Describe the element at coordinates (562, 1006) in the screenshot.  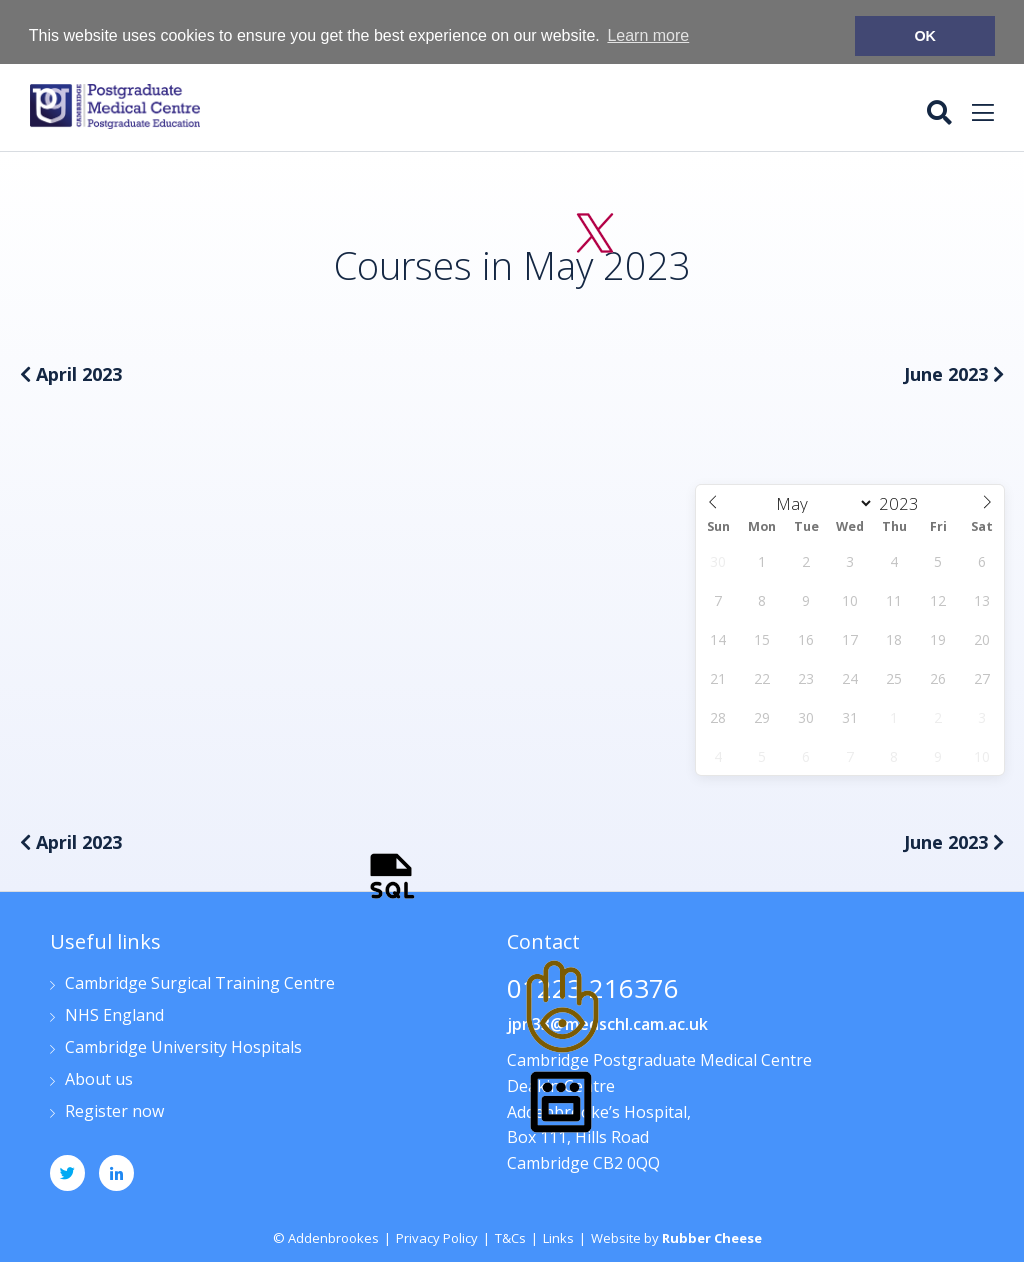
I see `access hand tracking or gesture recognition settings` at that location.